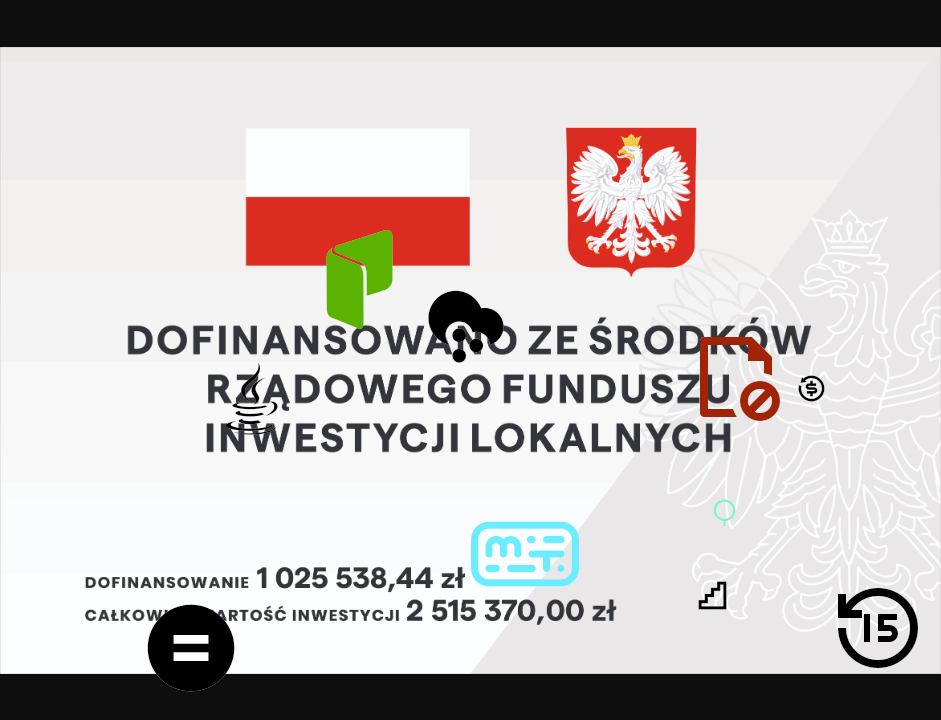 Image resolution: width=941 pixels, height=720 pixels. Describe the element at coordinates (724, 511) in the screenshot. I see `mark a location on the map` at that location.